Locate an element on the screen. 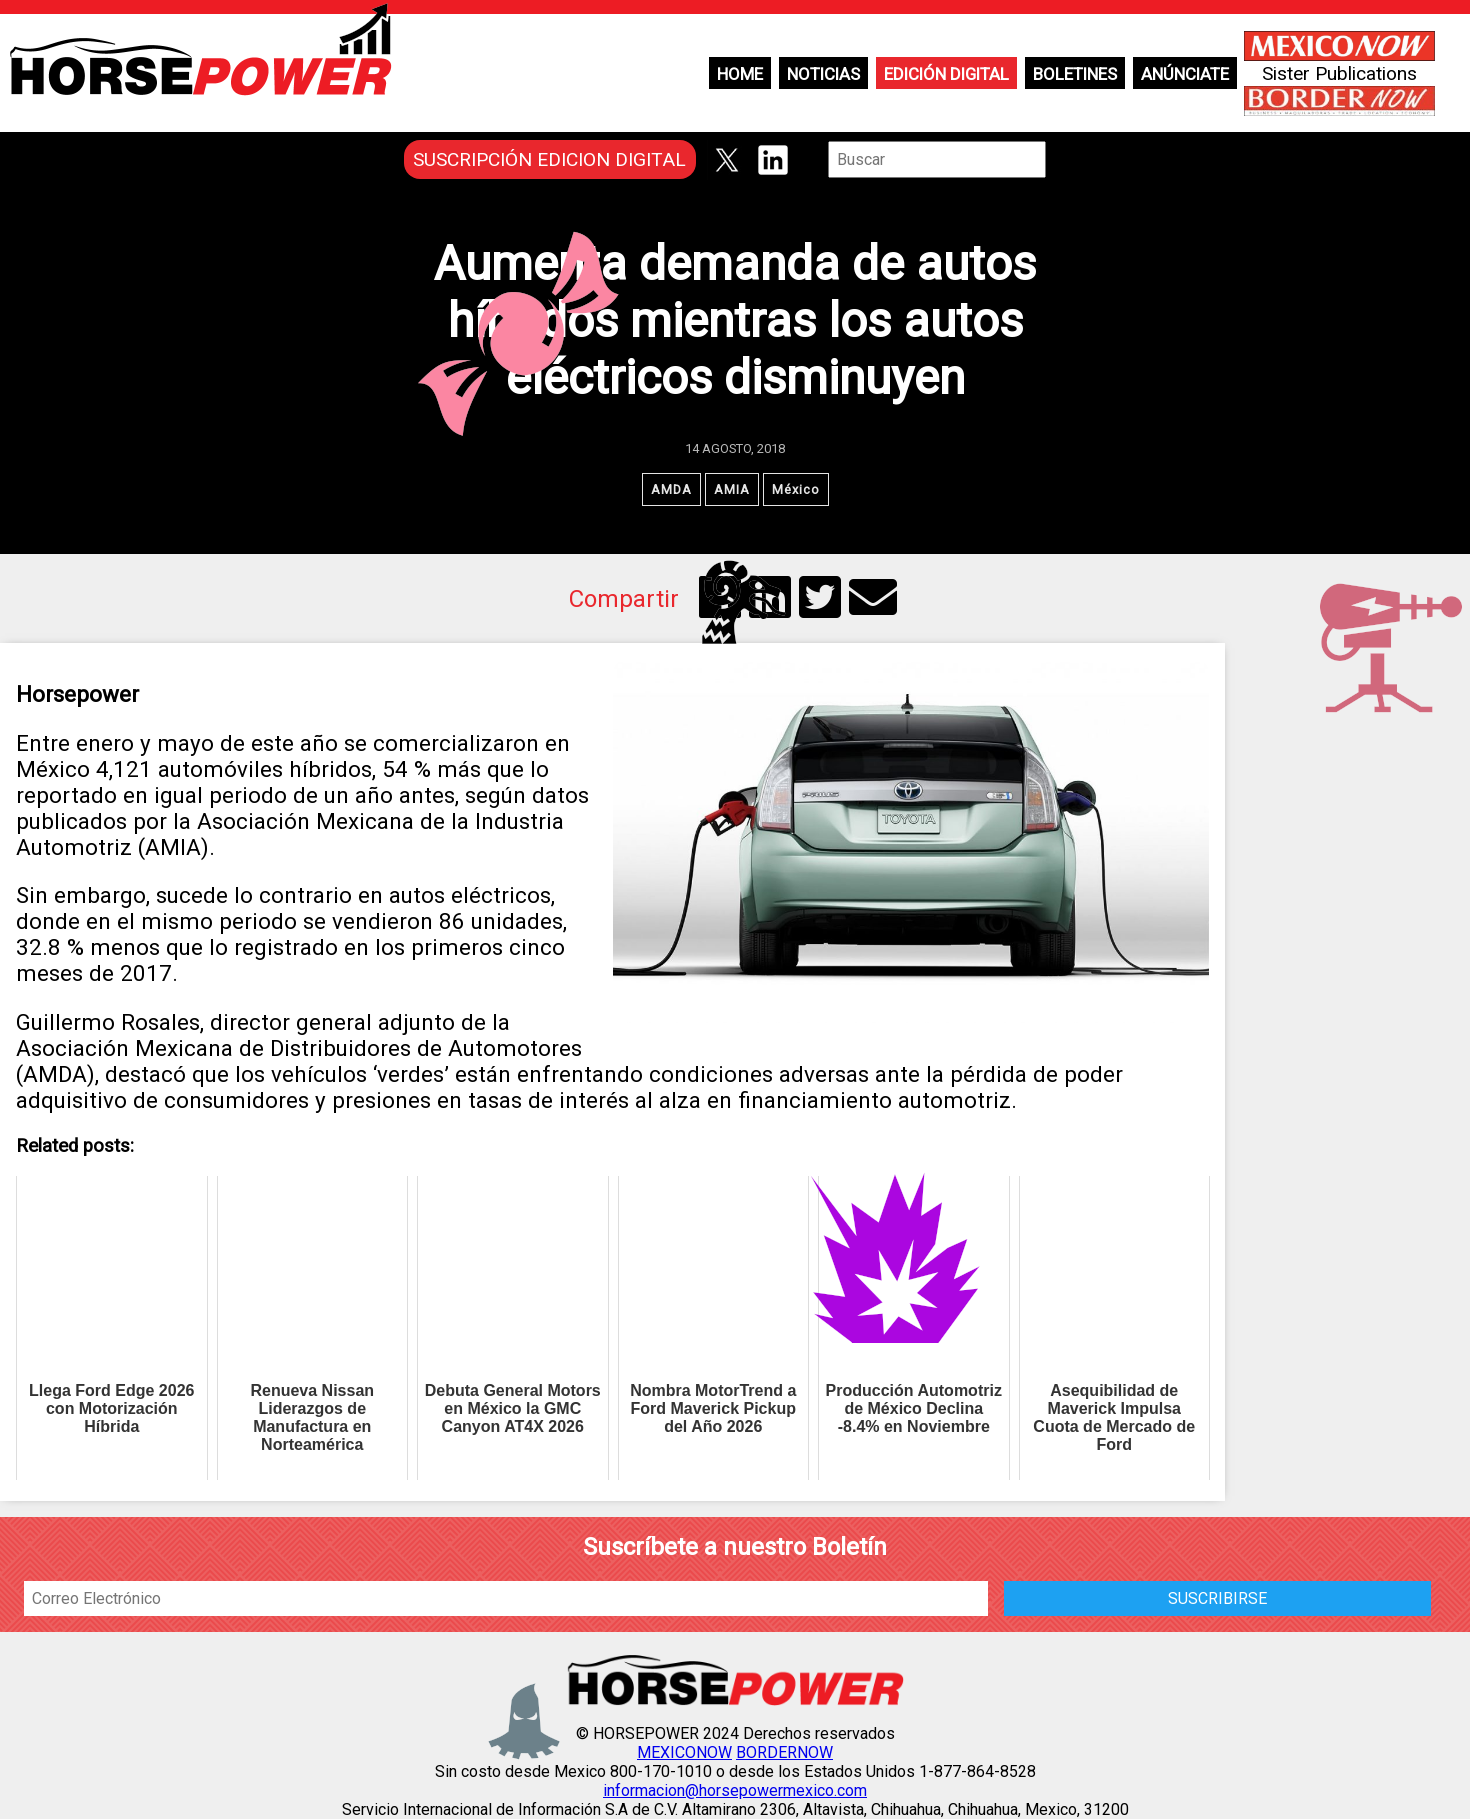 This screenshot has height=1819, width=1470. select executioner character class is located at coordinates (524, 1720).